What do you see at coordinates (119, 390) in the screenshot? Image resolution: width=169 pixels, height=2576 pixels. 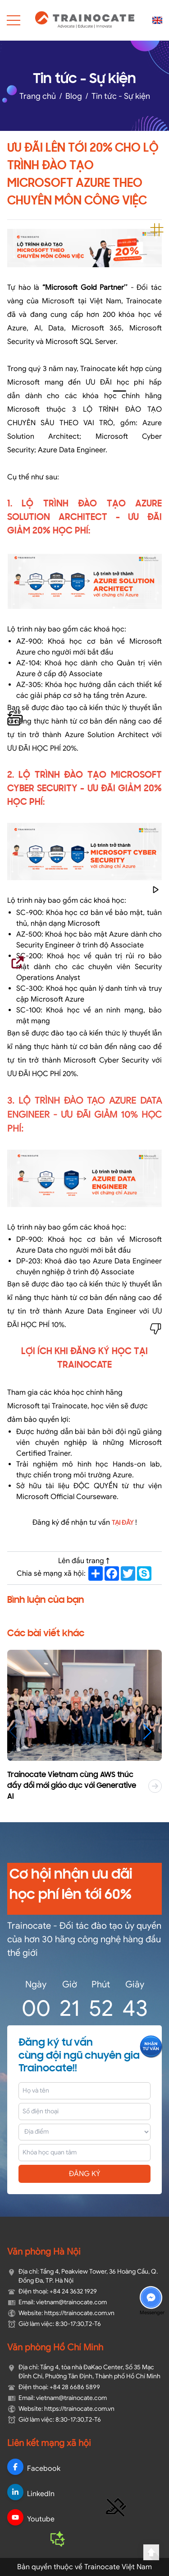 I see `minimize the current window` at bounding box center [119, 390].